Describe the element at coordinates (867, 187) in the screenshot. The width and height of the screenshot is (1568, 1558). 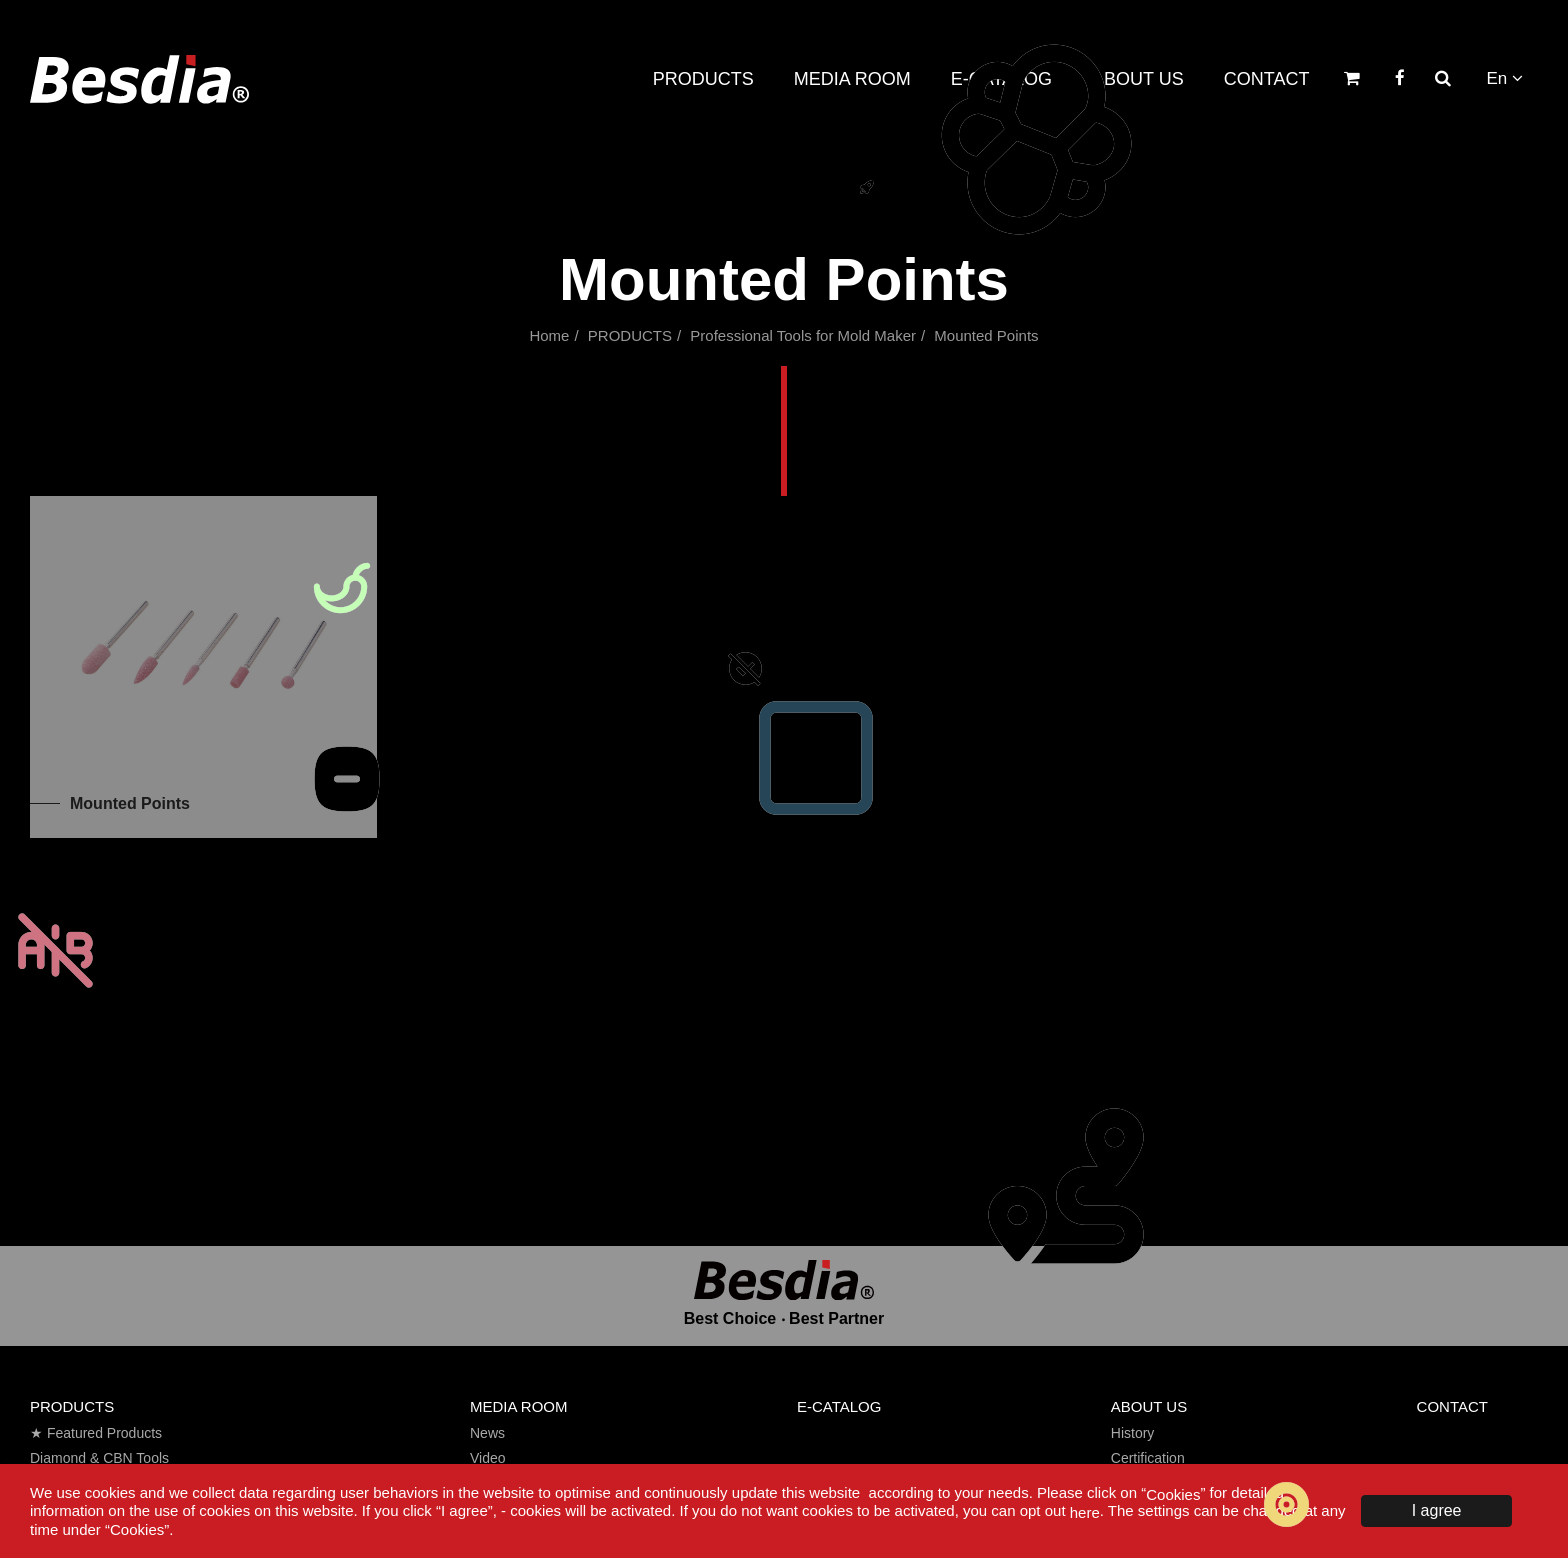
I see `launch or deploy an application` at that location.